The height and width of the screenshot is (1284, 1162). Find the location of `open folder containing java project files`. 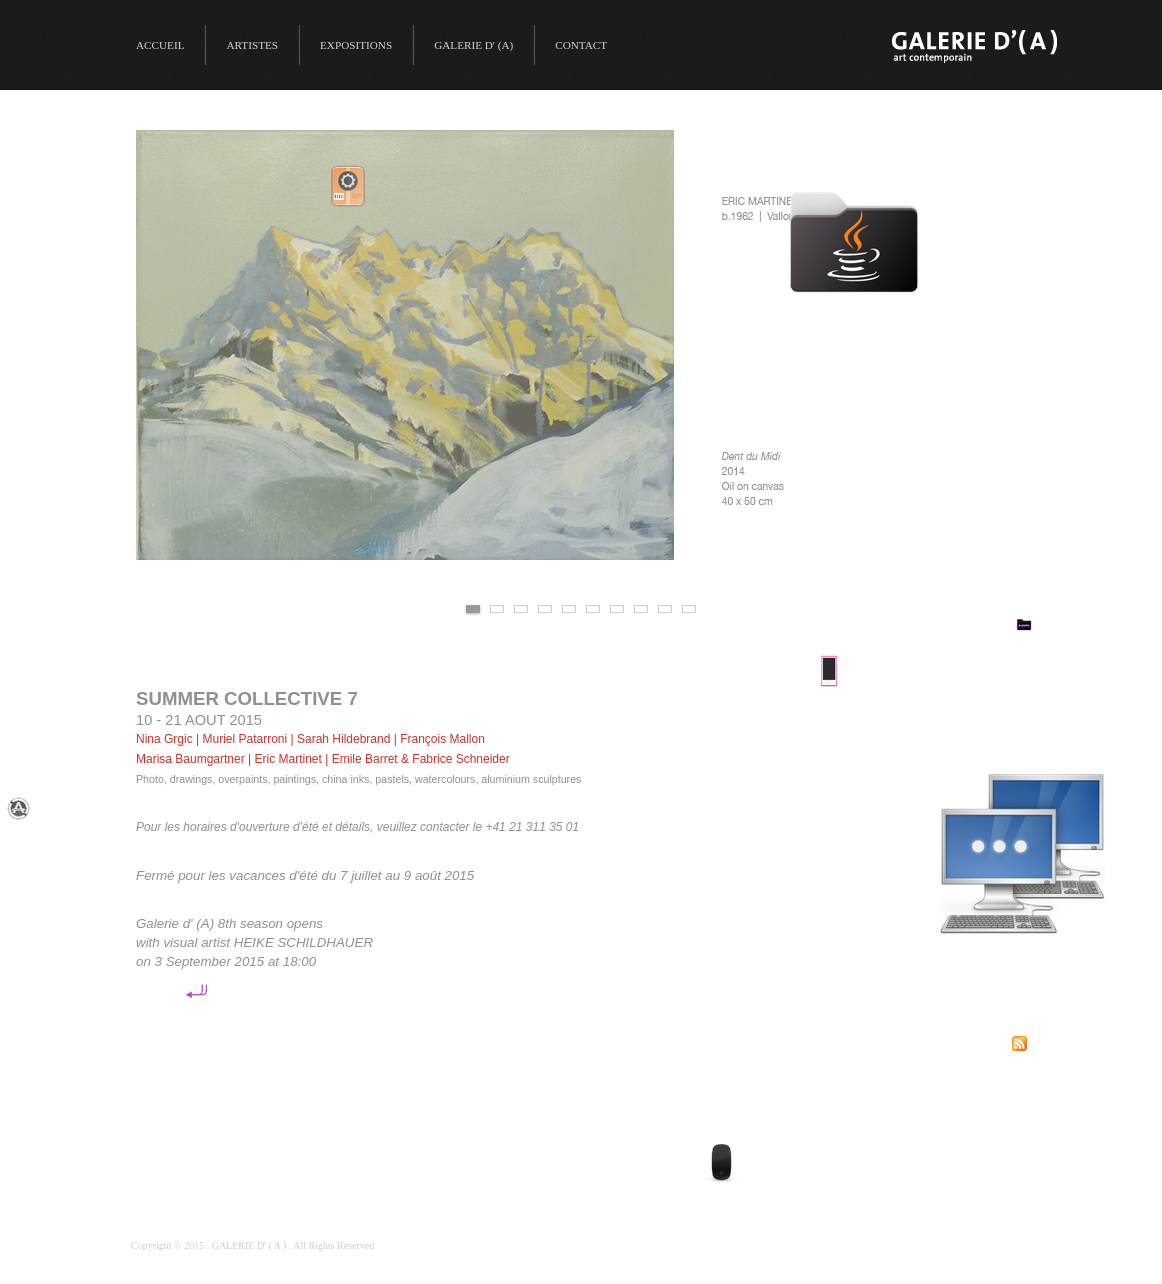

open folder containing java project files is located at coordinates (853, 245).